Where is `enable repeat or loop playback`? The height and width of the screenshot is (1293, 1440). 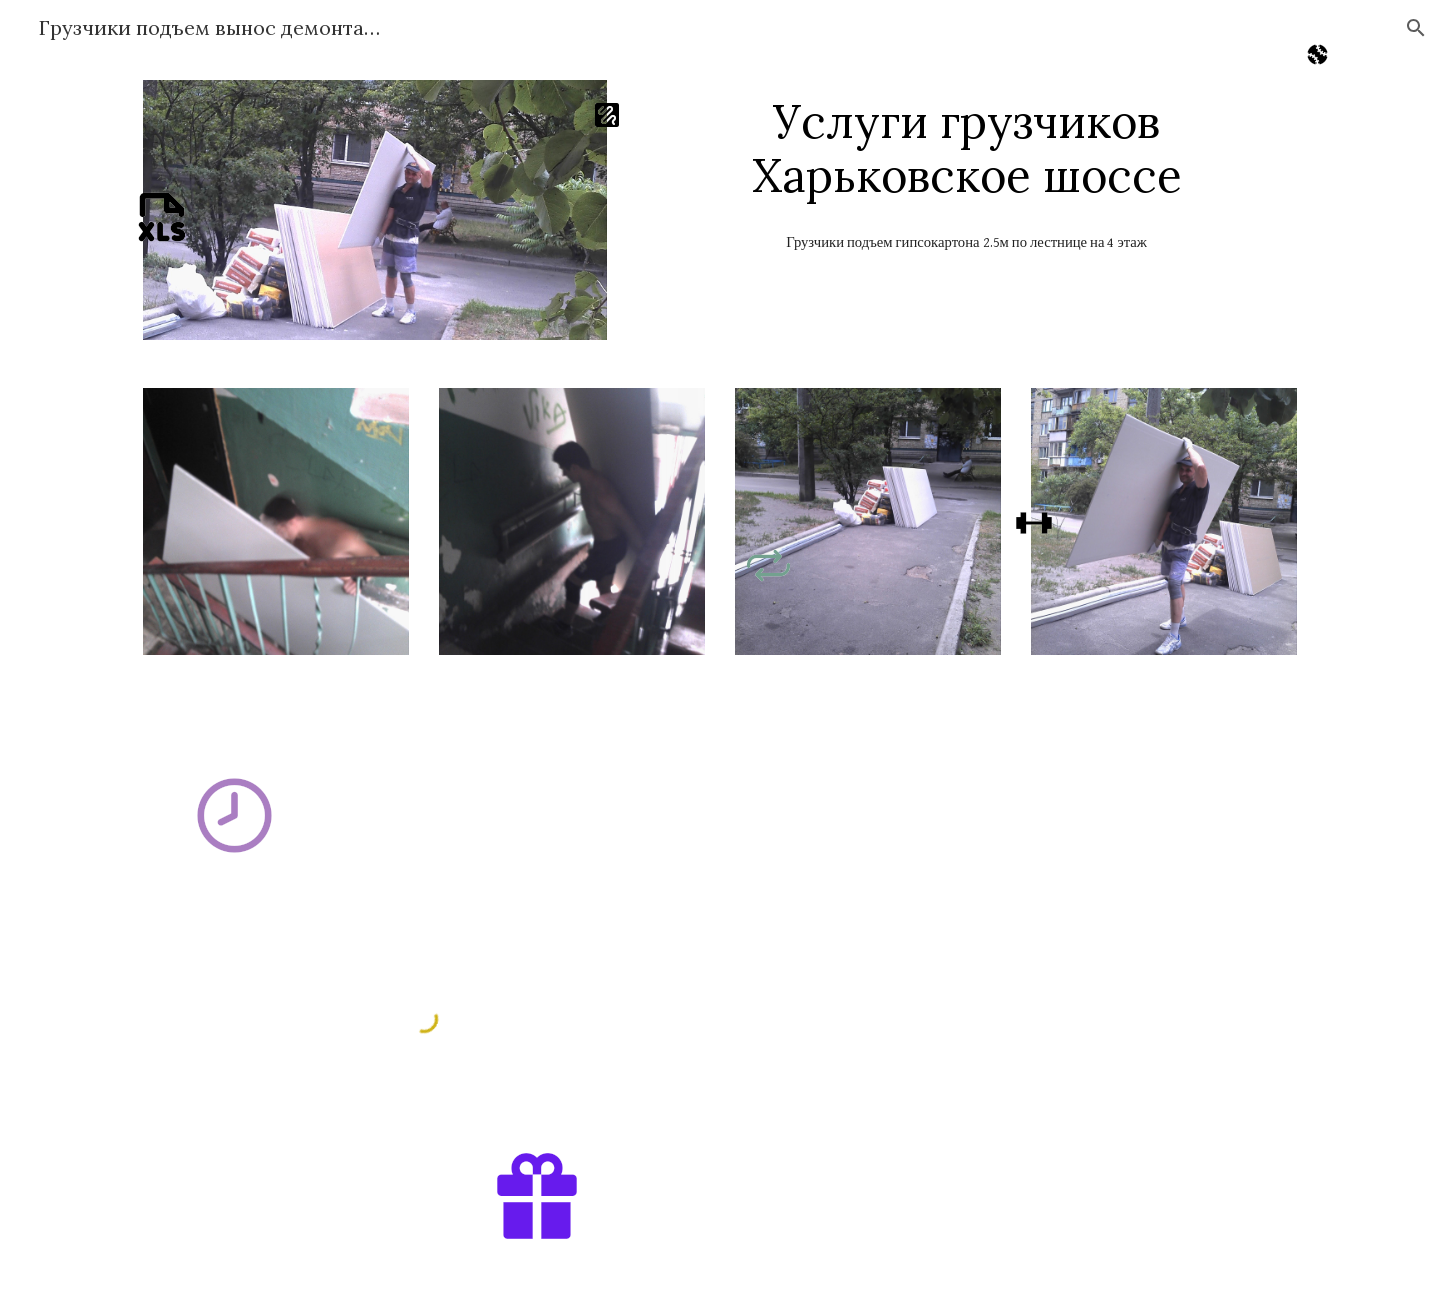
enable repeat or loop playback is located at coordinates (768, 565).